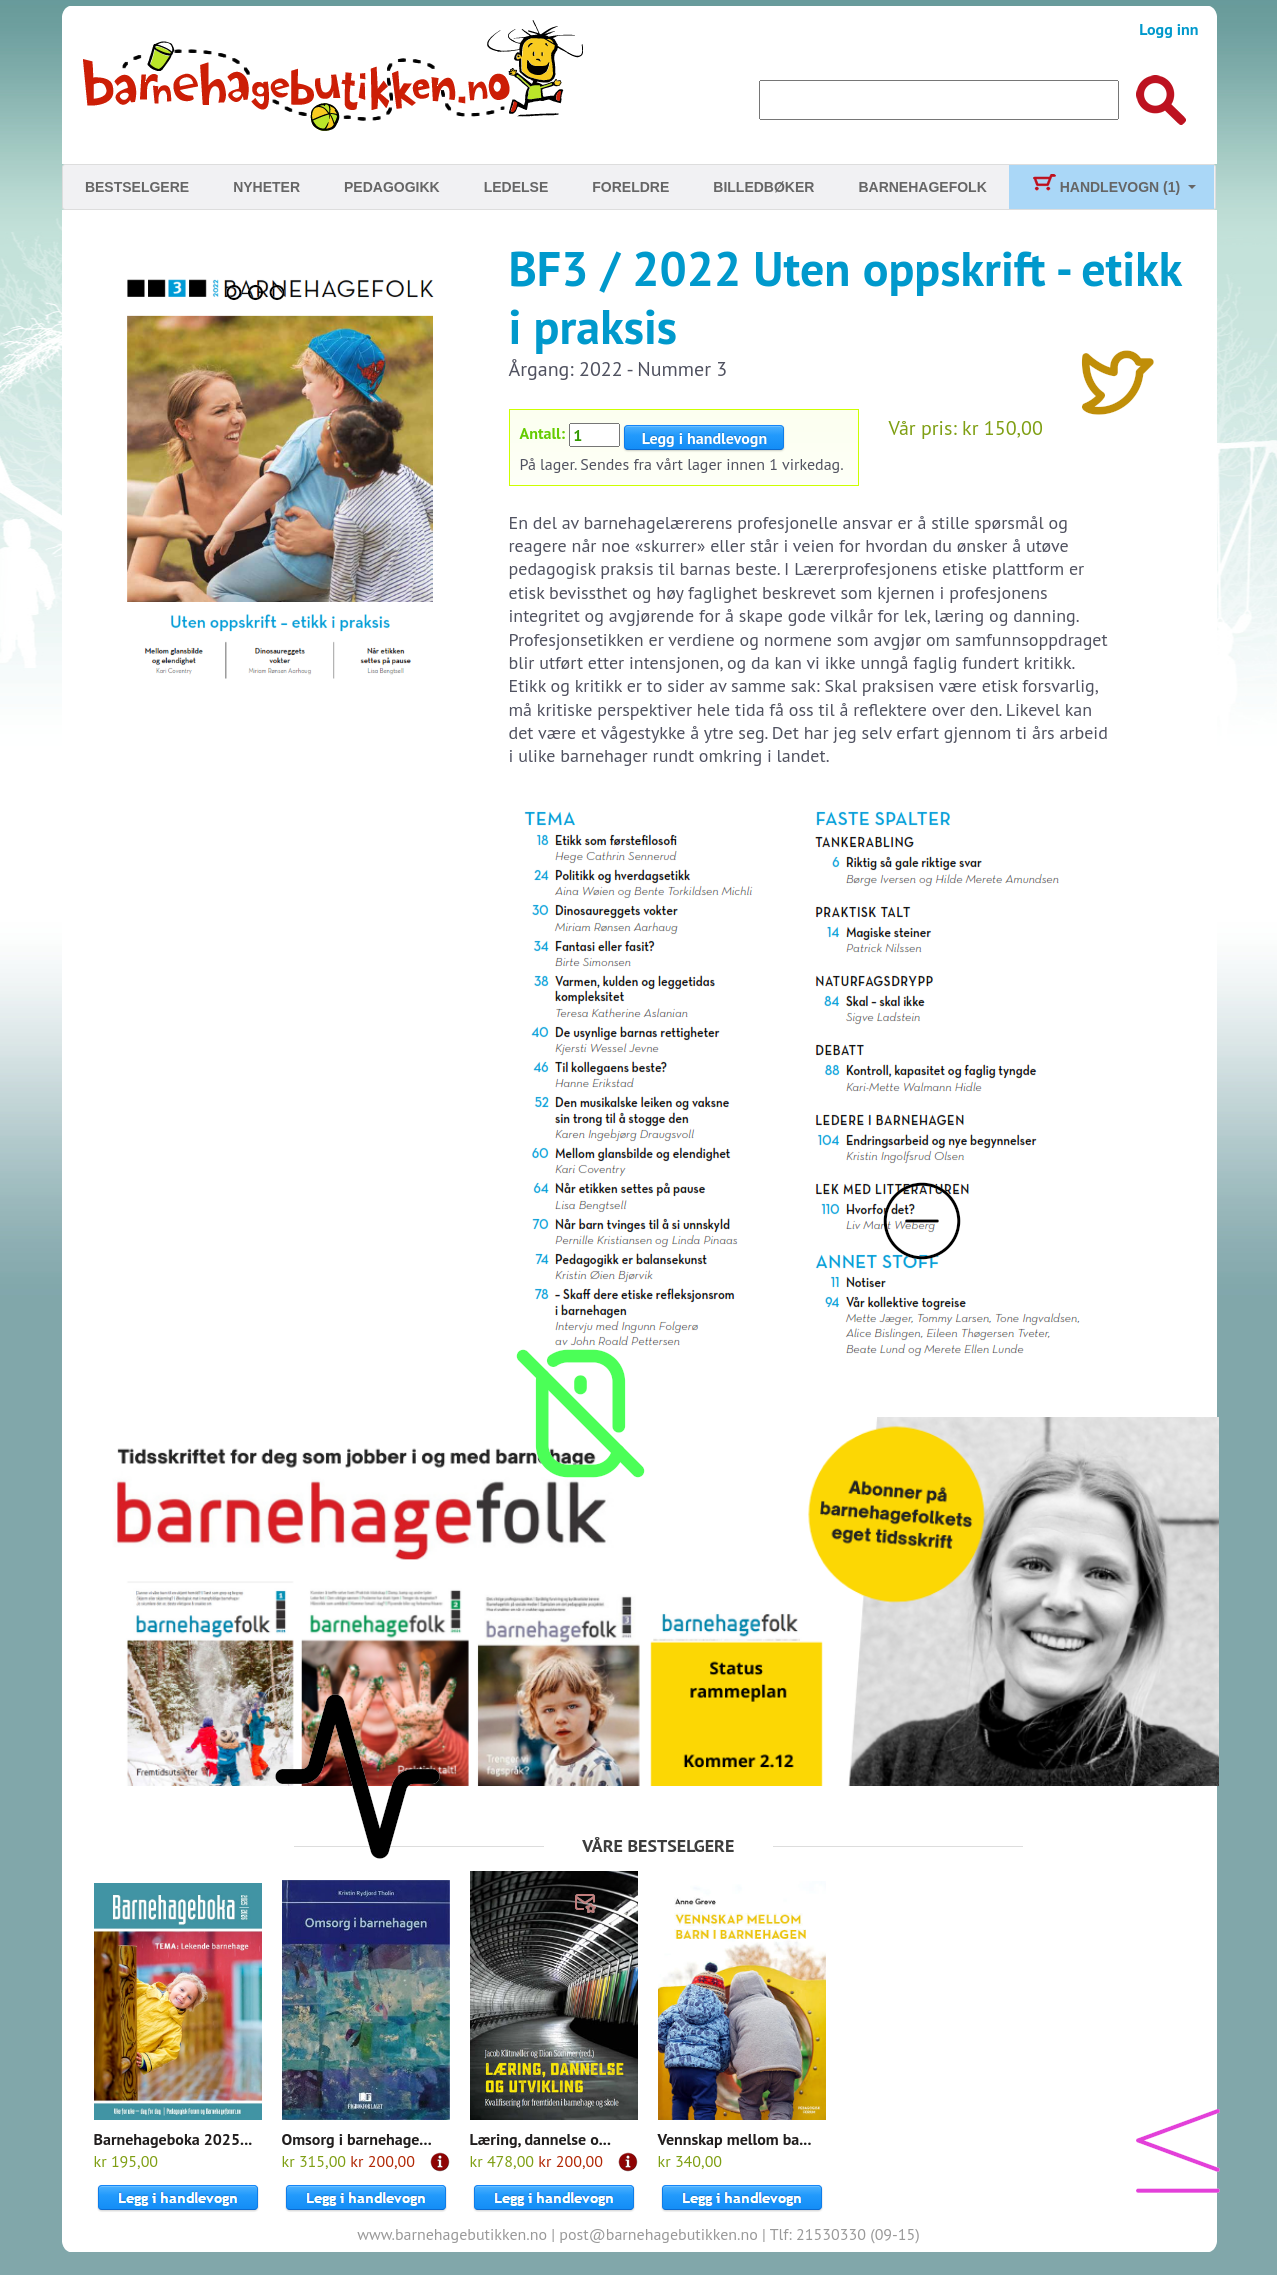 This screenshot has width=1277, height=2275. I want to click on remove an item from a list or cart, so click(922, 1221).